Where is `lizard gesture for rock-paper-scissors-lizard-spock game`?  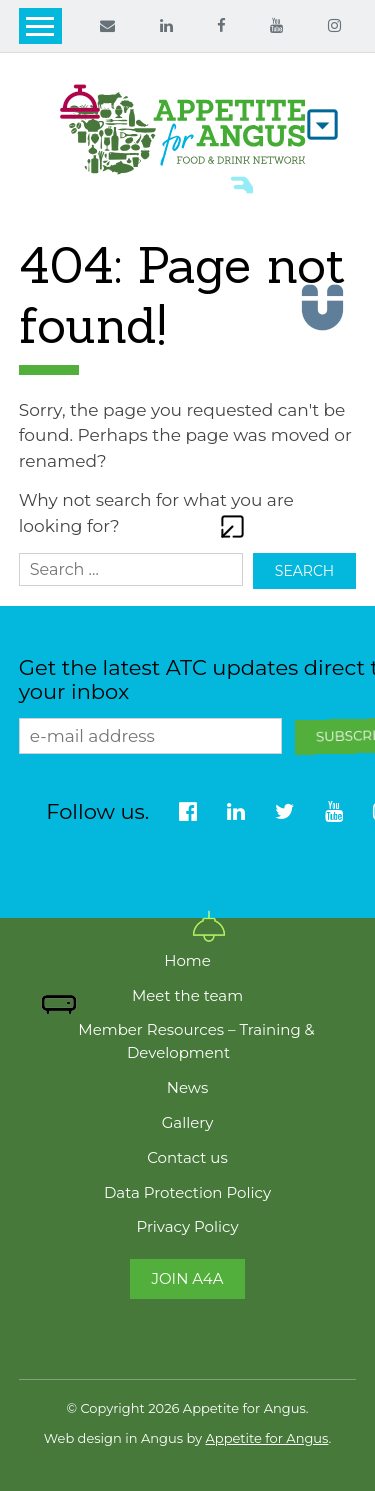
lizard gesture for rock-paper-scissors-lizard-spock game is located at coordinates (242, 185).